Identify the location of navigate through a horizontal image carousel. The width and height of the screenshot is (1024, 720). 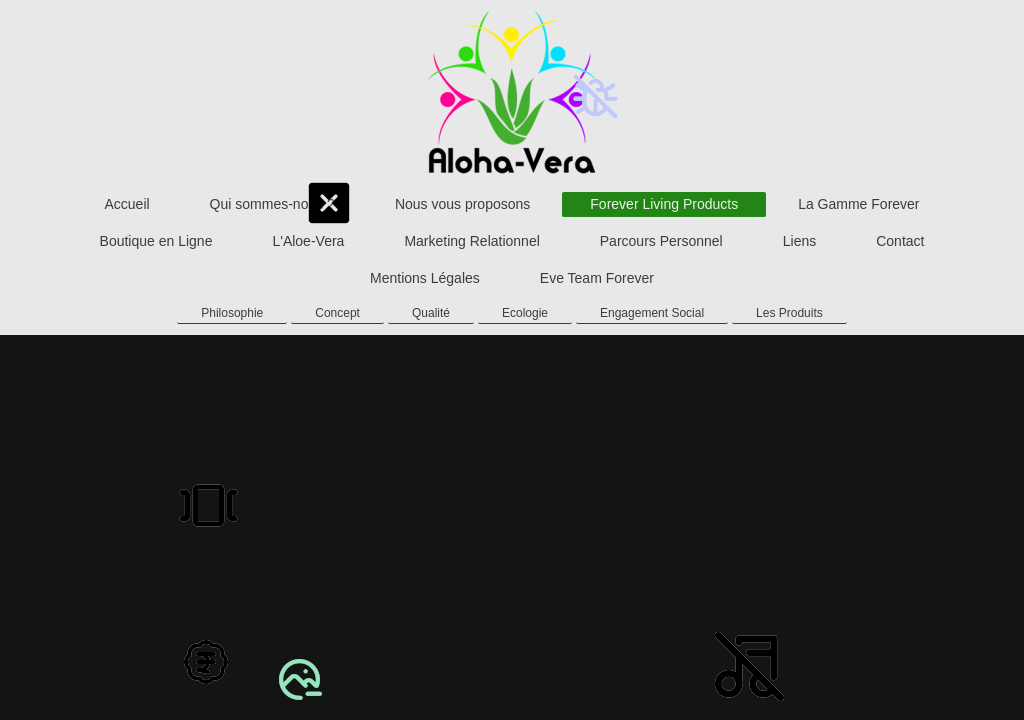
(208, 505).